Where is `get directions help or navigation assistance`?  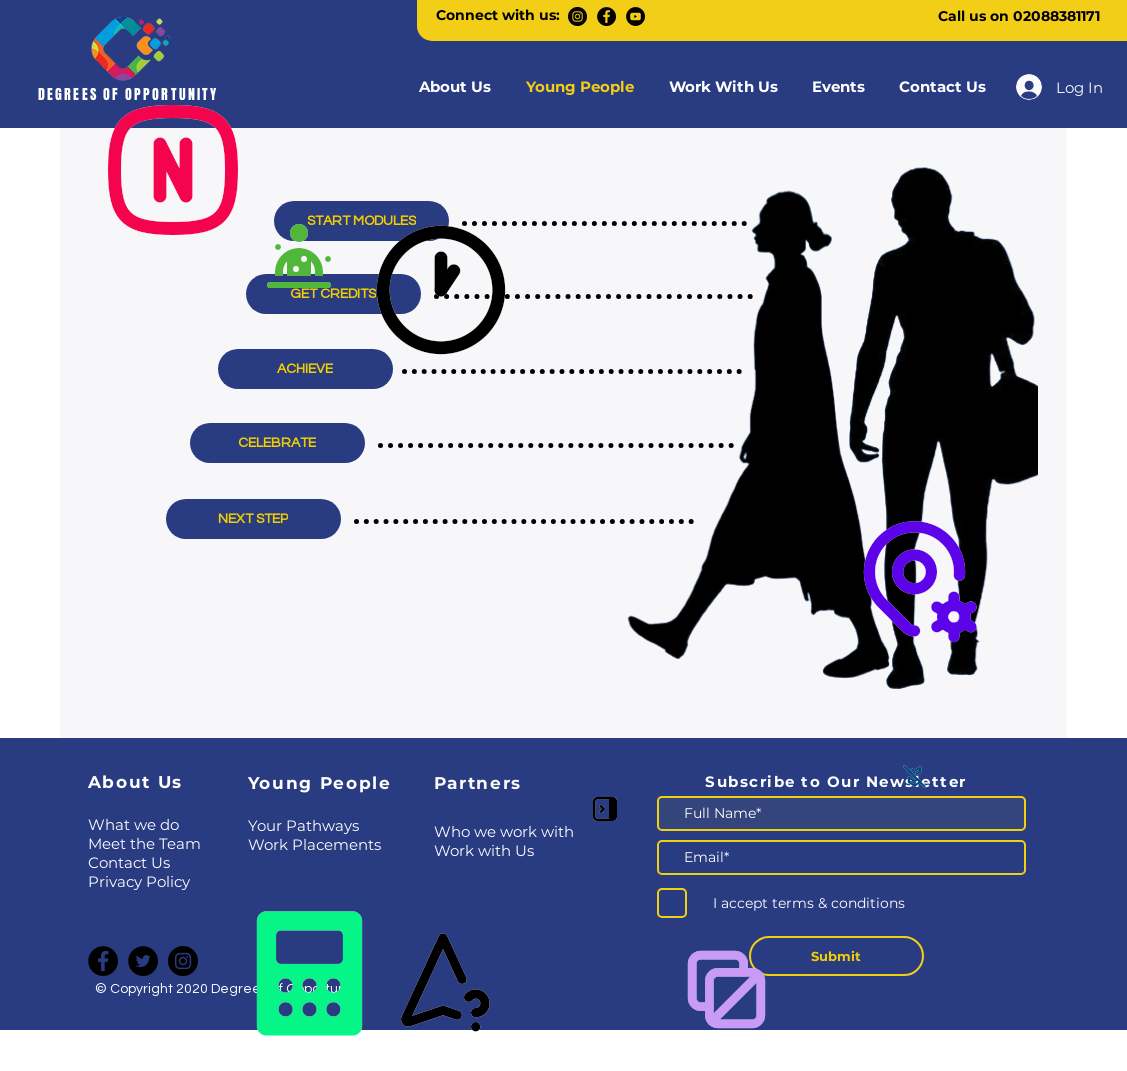
get directions help or navigation assistance is located at coordinates (443, 980).